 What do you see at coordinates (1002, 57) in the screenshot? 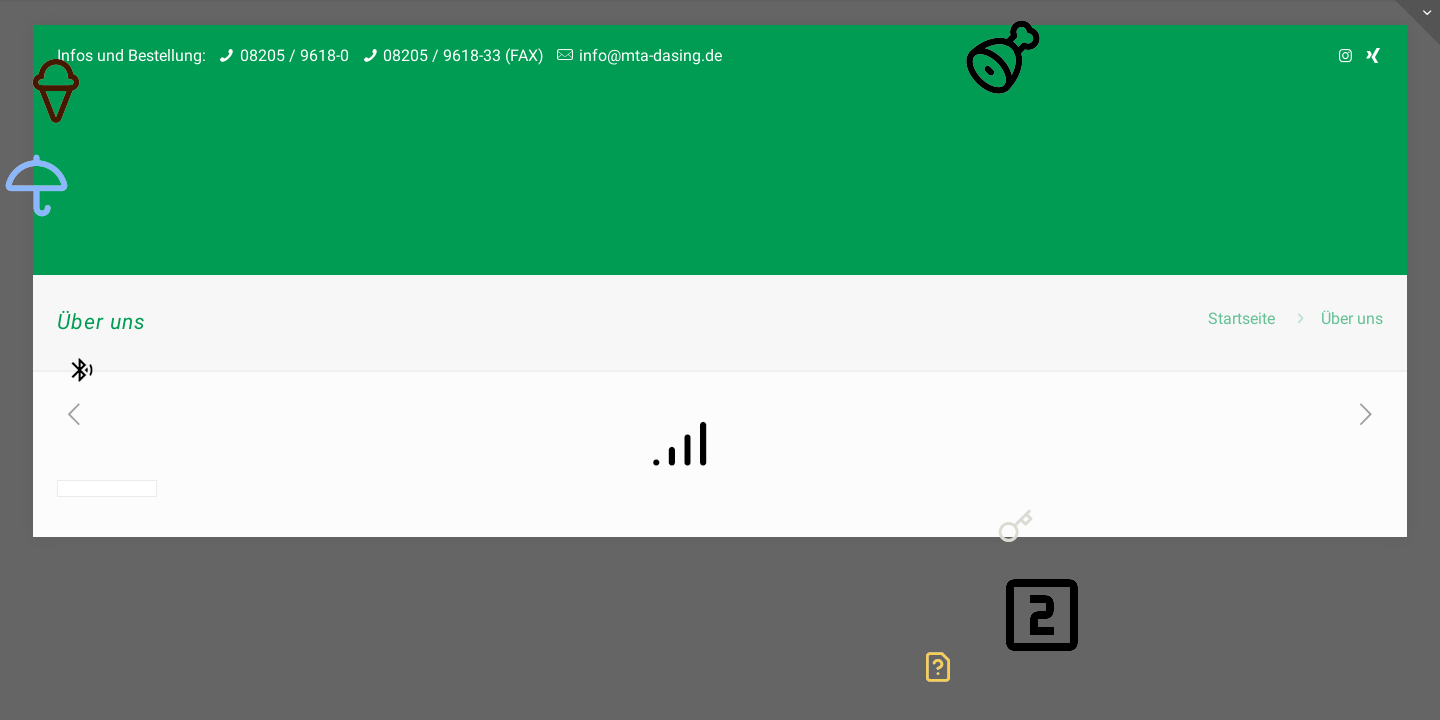
I see `food or dining category` at bounding box center [1002, 57].